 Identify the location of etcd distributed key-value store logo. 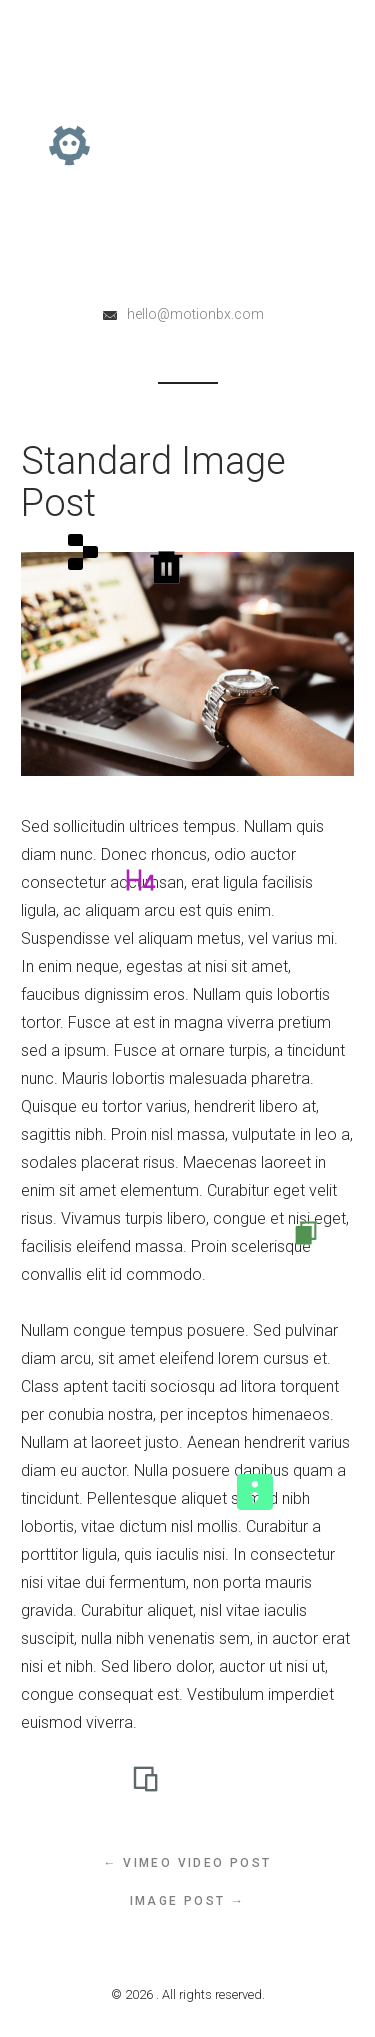
(69, 145).